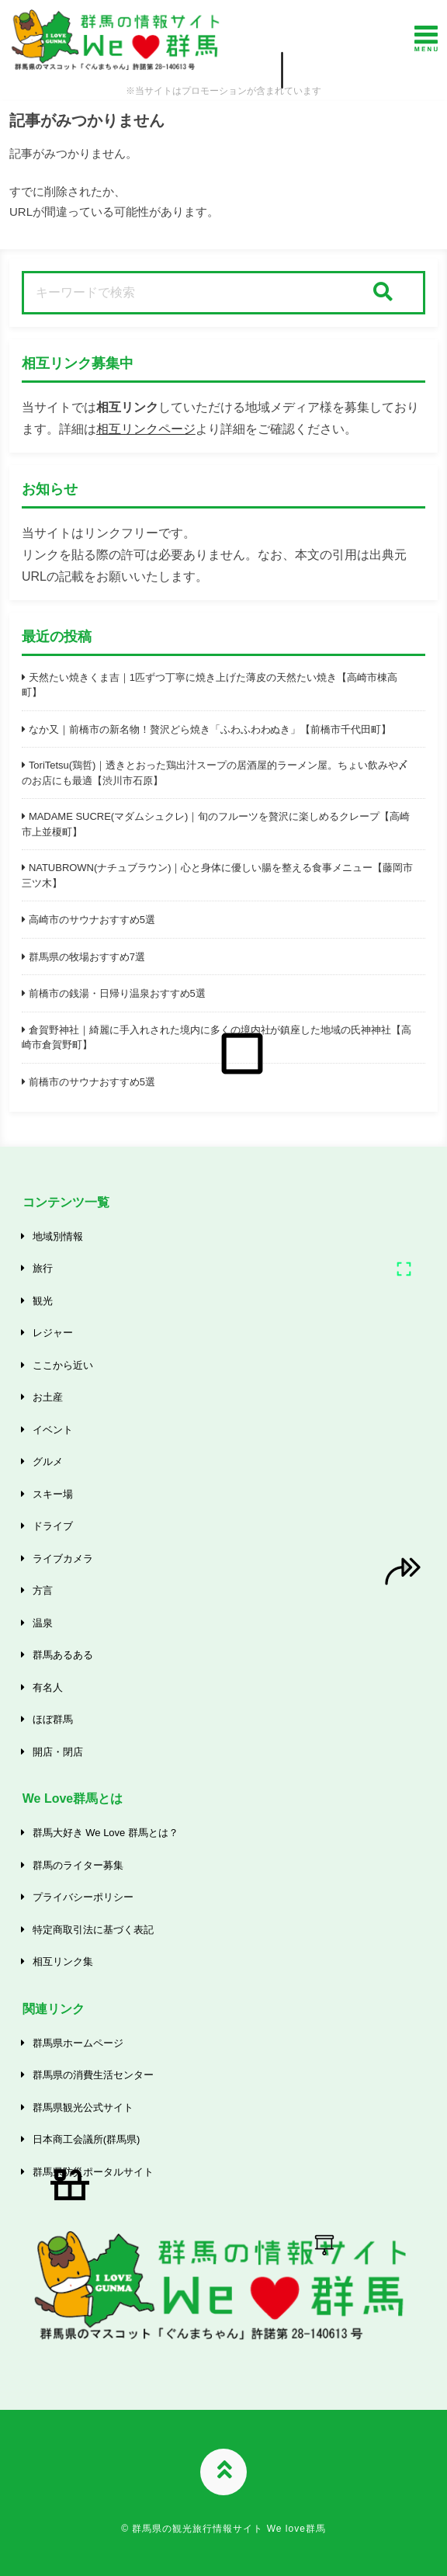  I want to click on vertical divider or separator between UI elements, so click(282, 70).